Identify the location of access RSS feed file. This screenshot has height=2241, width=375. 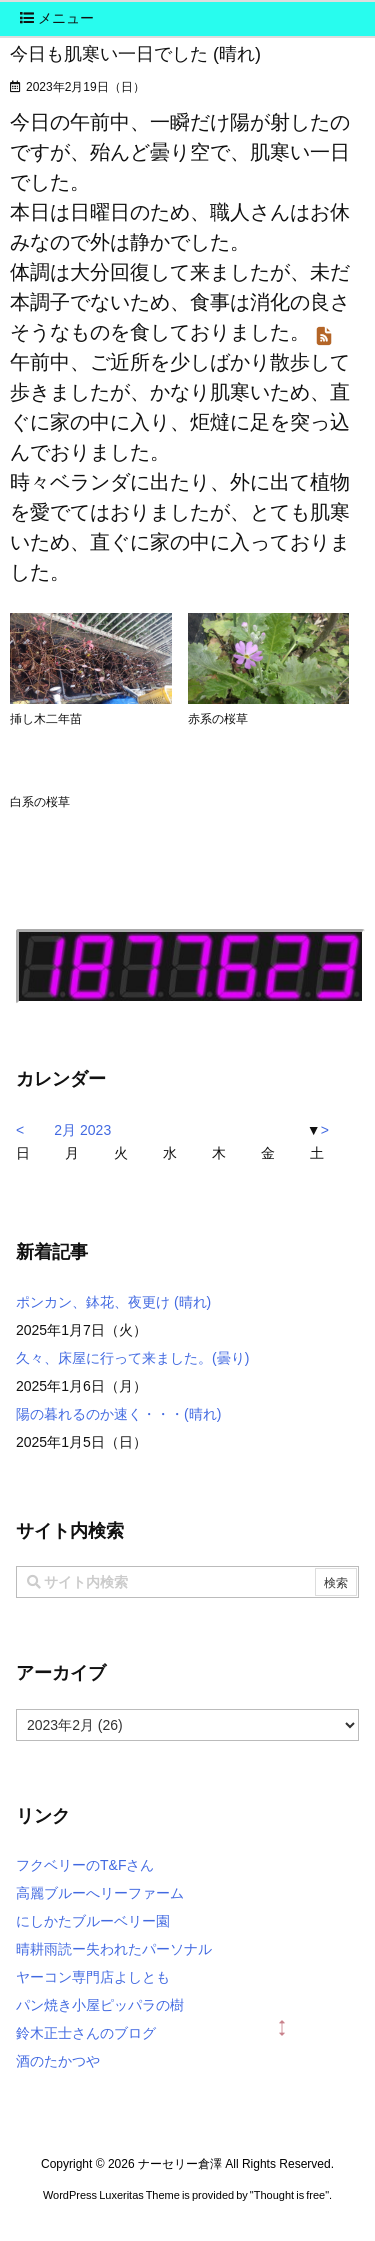
(324, 336).